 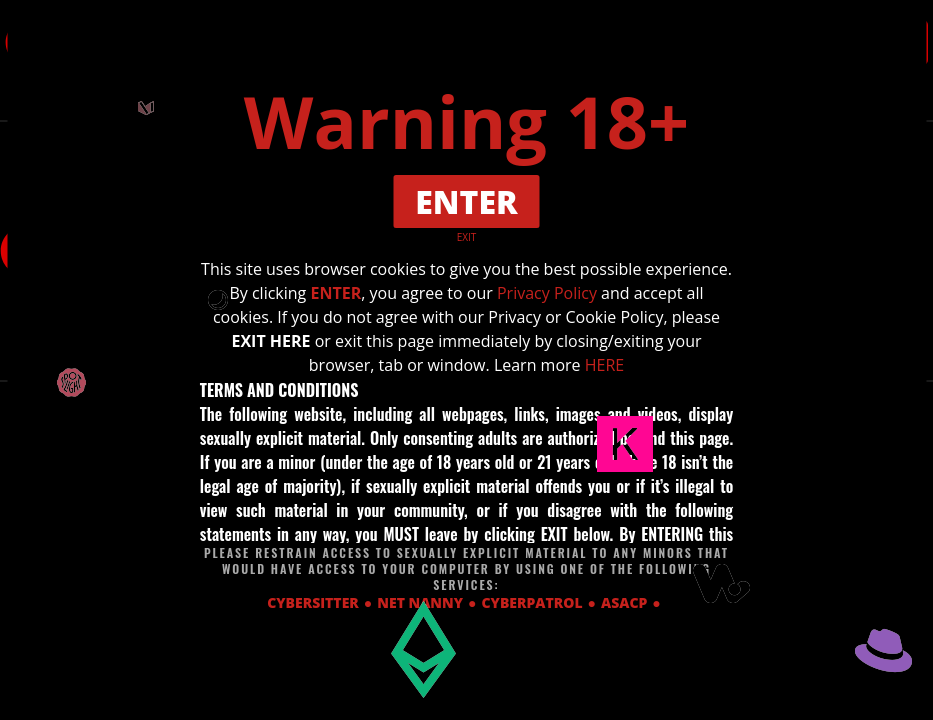 I want to click on adjust display contrast settings, so click(x=218, y=300).